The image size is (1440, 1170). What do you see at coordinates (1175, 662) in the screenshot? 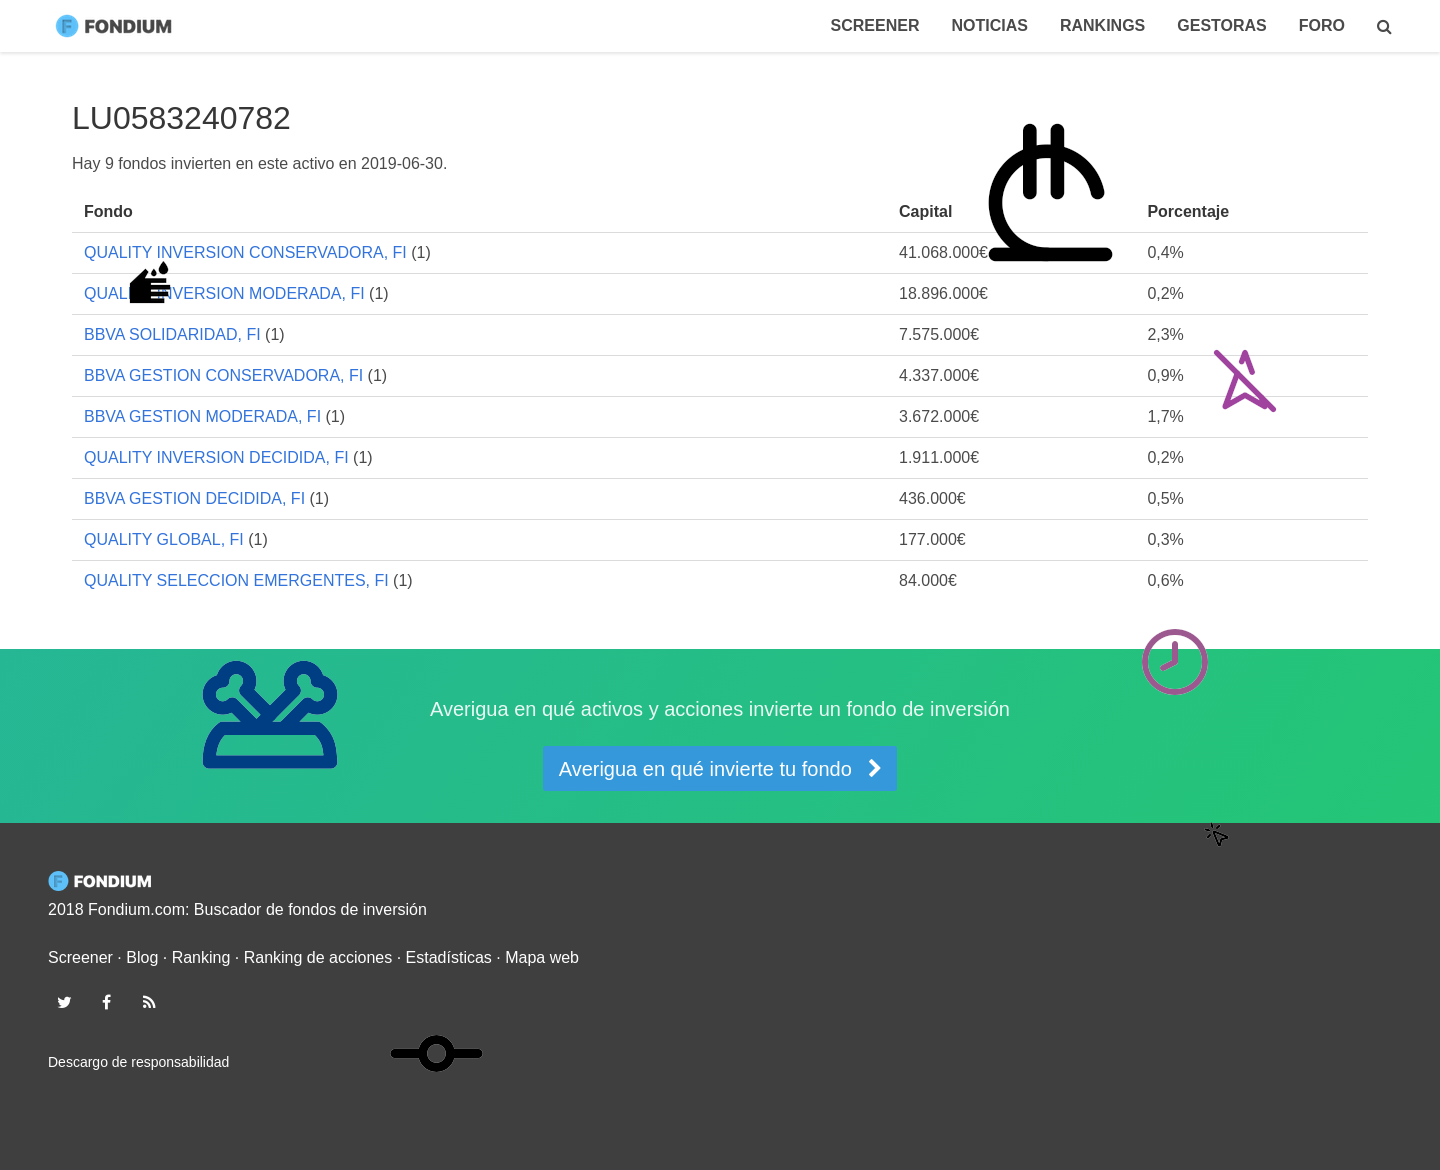
I see `indicates 8 o'clock time` at bounding box center [1175, 662].